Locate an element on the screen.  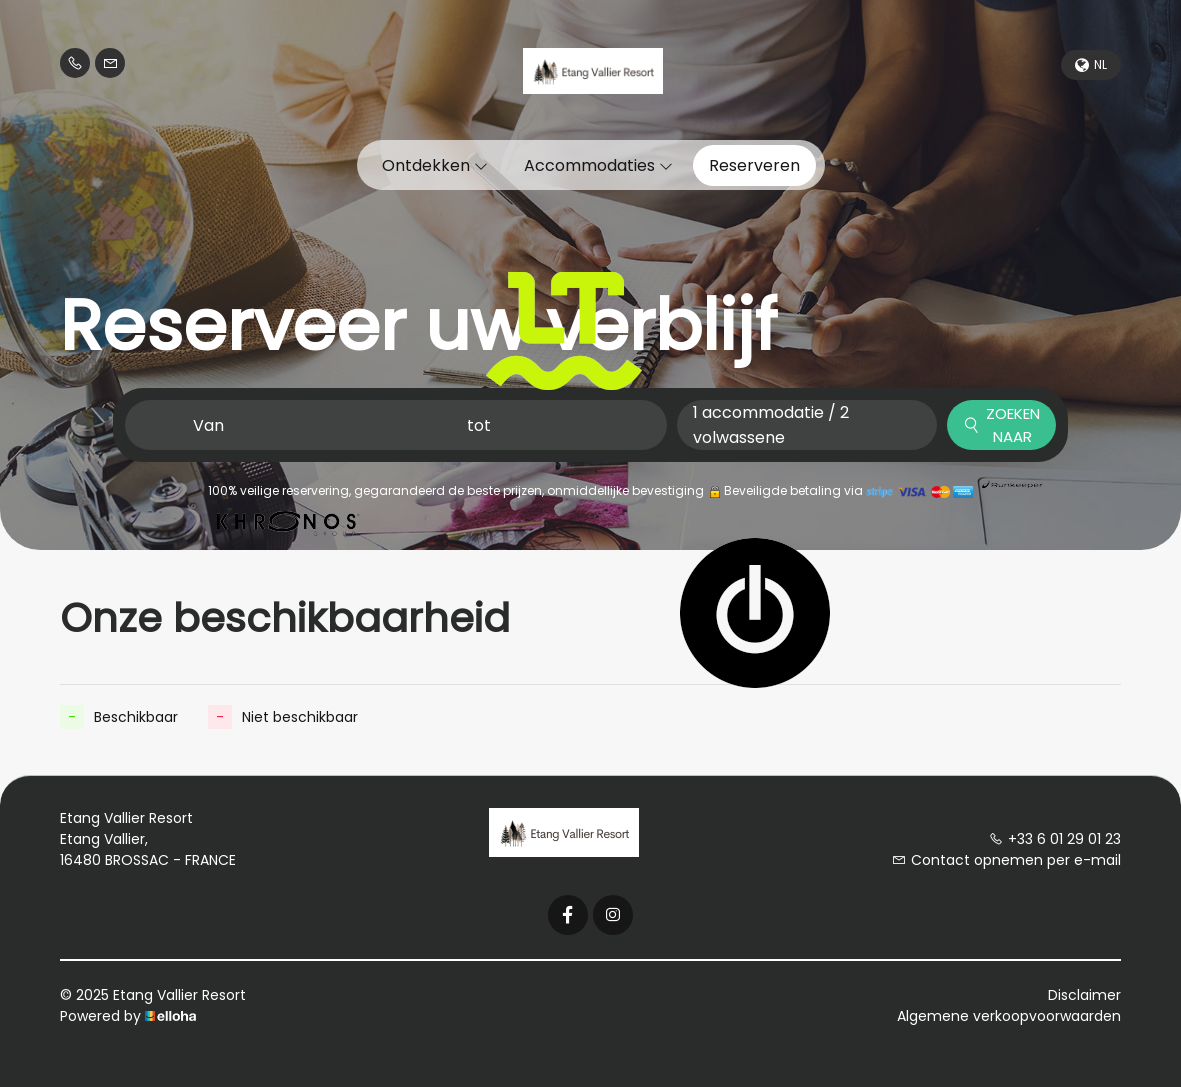
open the Toggl Track time tracking app is located at coordinates (755, 613).